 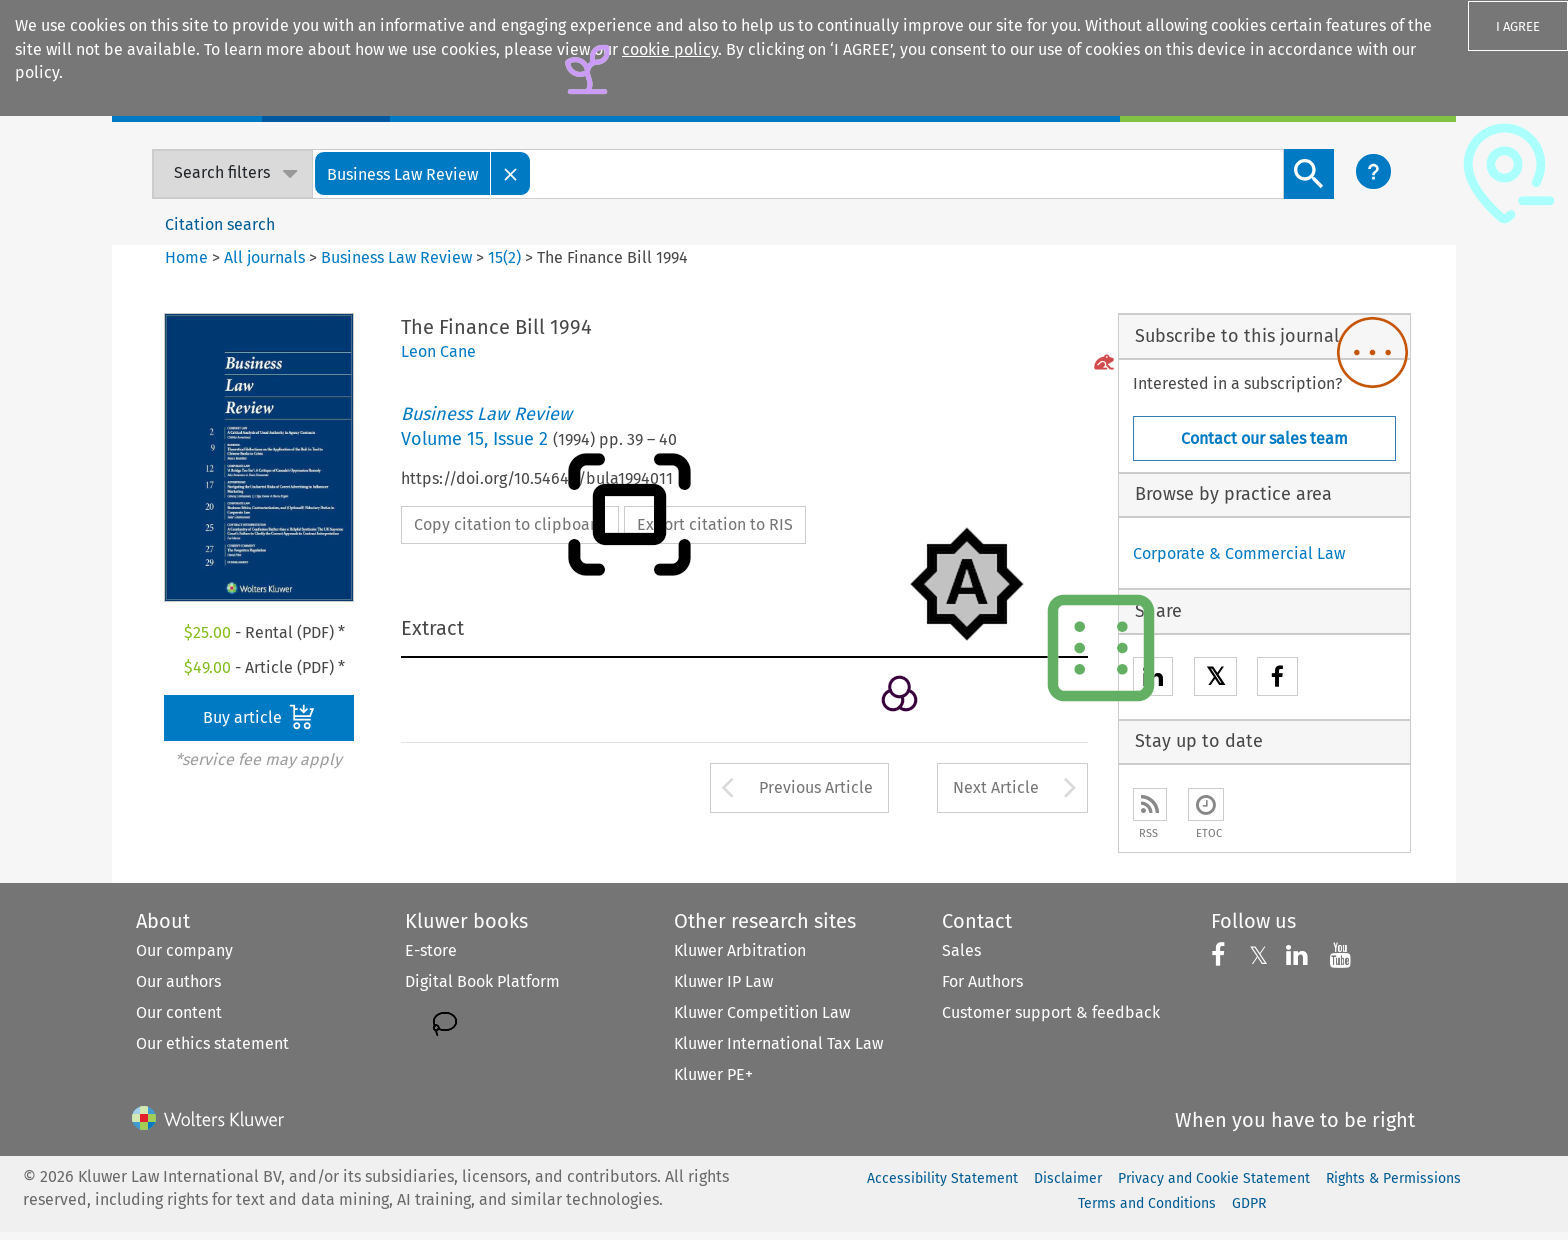 What do you see at coordinates (899, 693) in the screenshot?
I see `adjust color filter settings` at bounding box center [899, 693].